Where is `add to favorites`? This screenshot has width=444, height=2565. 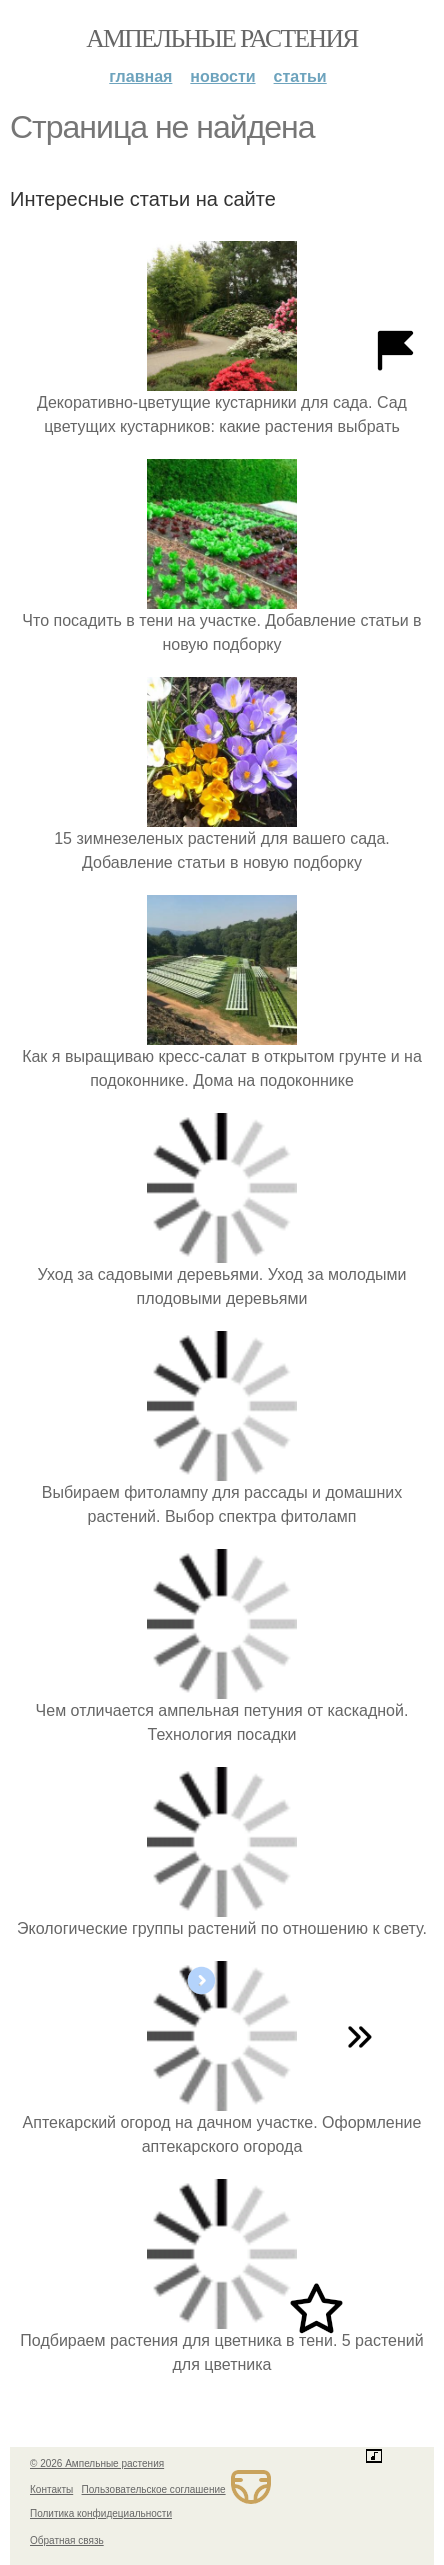 add to favorites is located at coordinates (316, 2309).